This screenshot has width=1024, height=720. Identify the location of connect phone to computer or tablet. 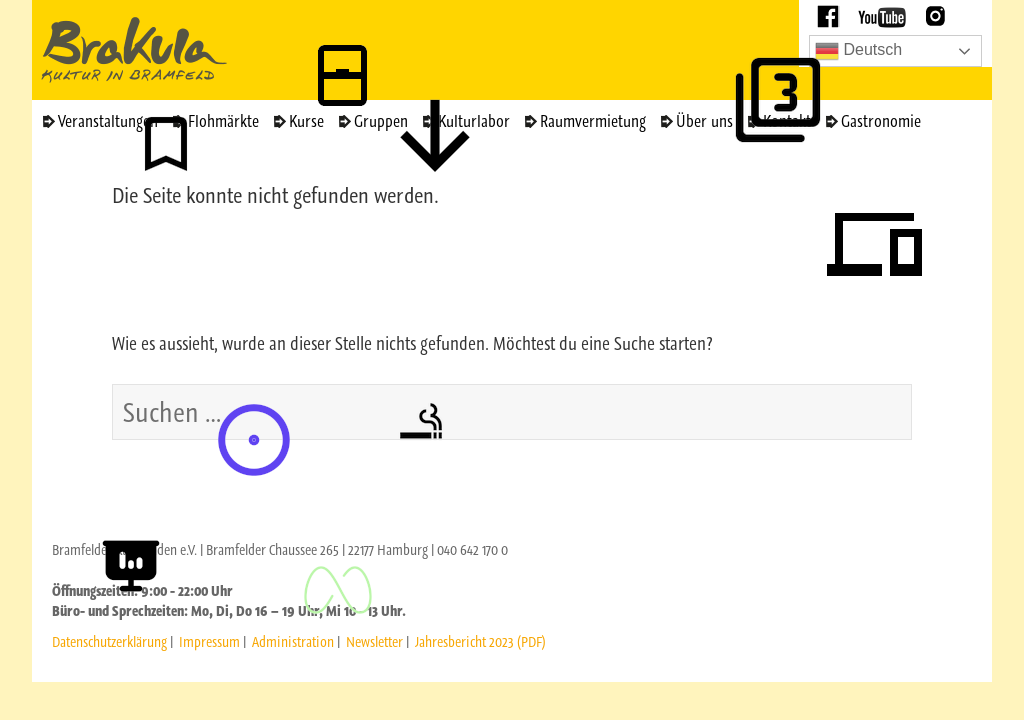
(874, 244).